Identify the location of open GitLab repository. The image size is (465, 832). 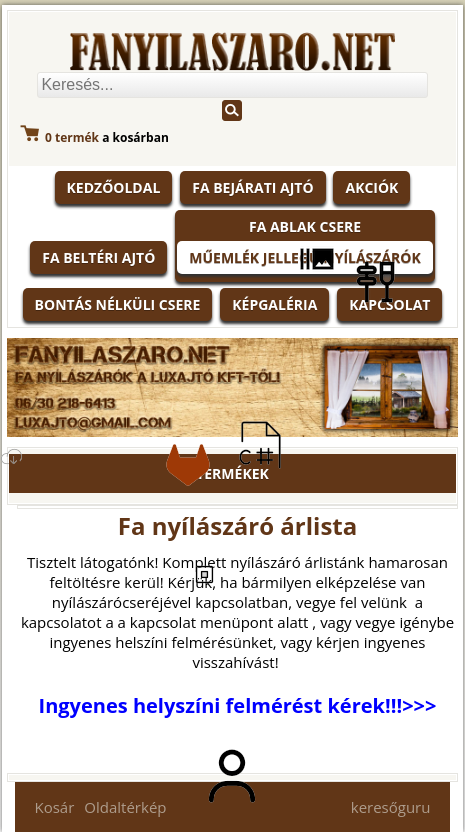
(188, 465).